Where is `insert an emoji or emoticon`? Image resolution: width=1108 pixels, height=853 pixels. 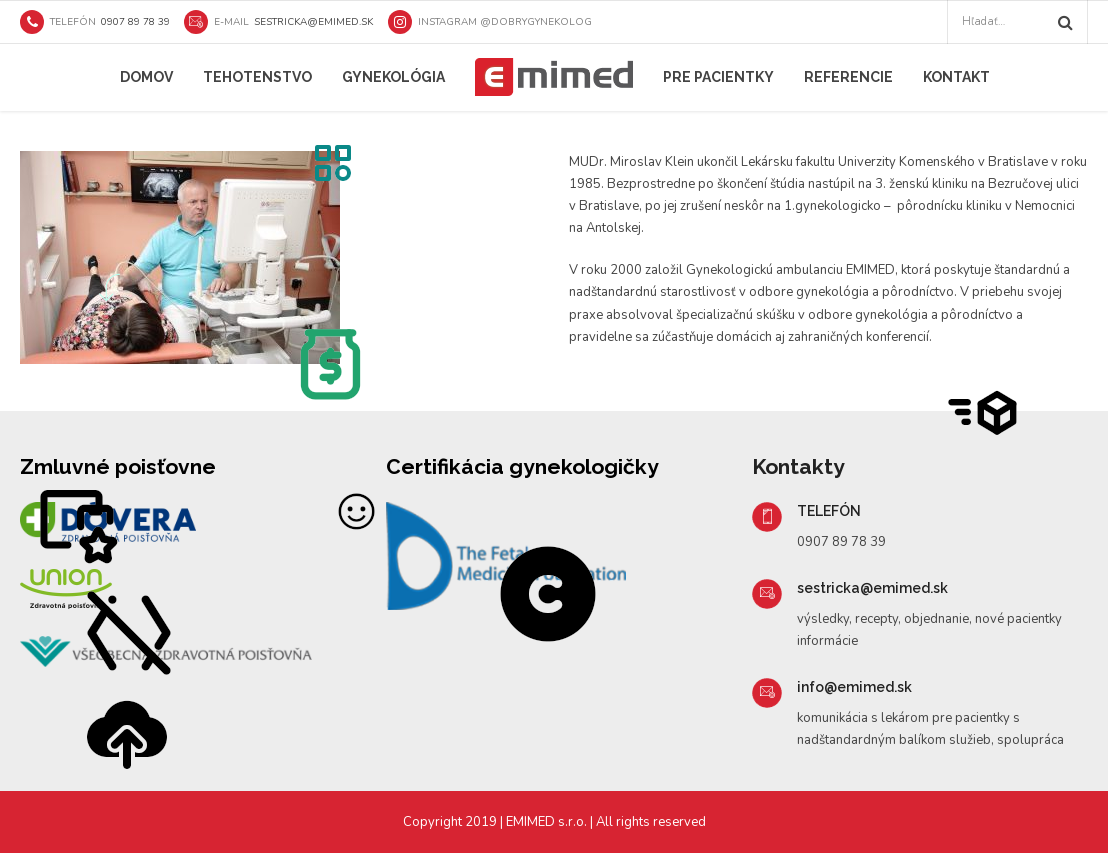 insert an emoji or emoticon is located at coordinates (356, 511).